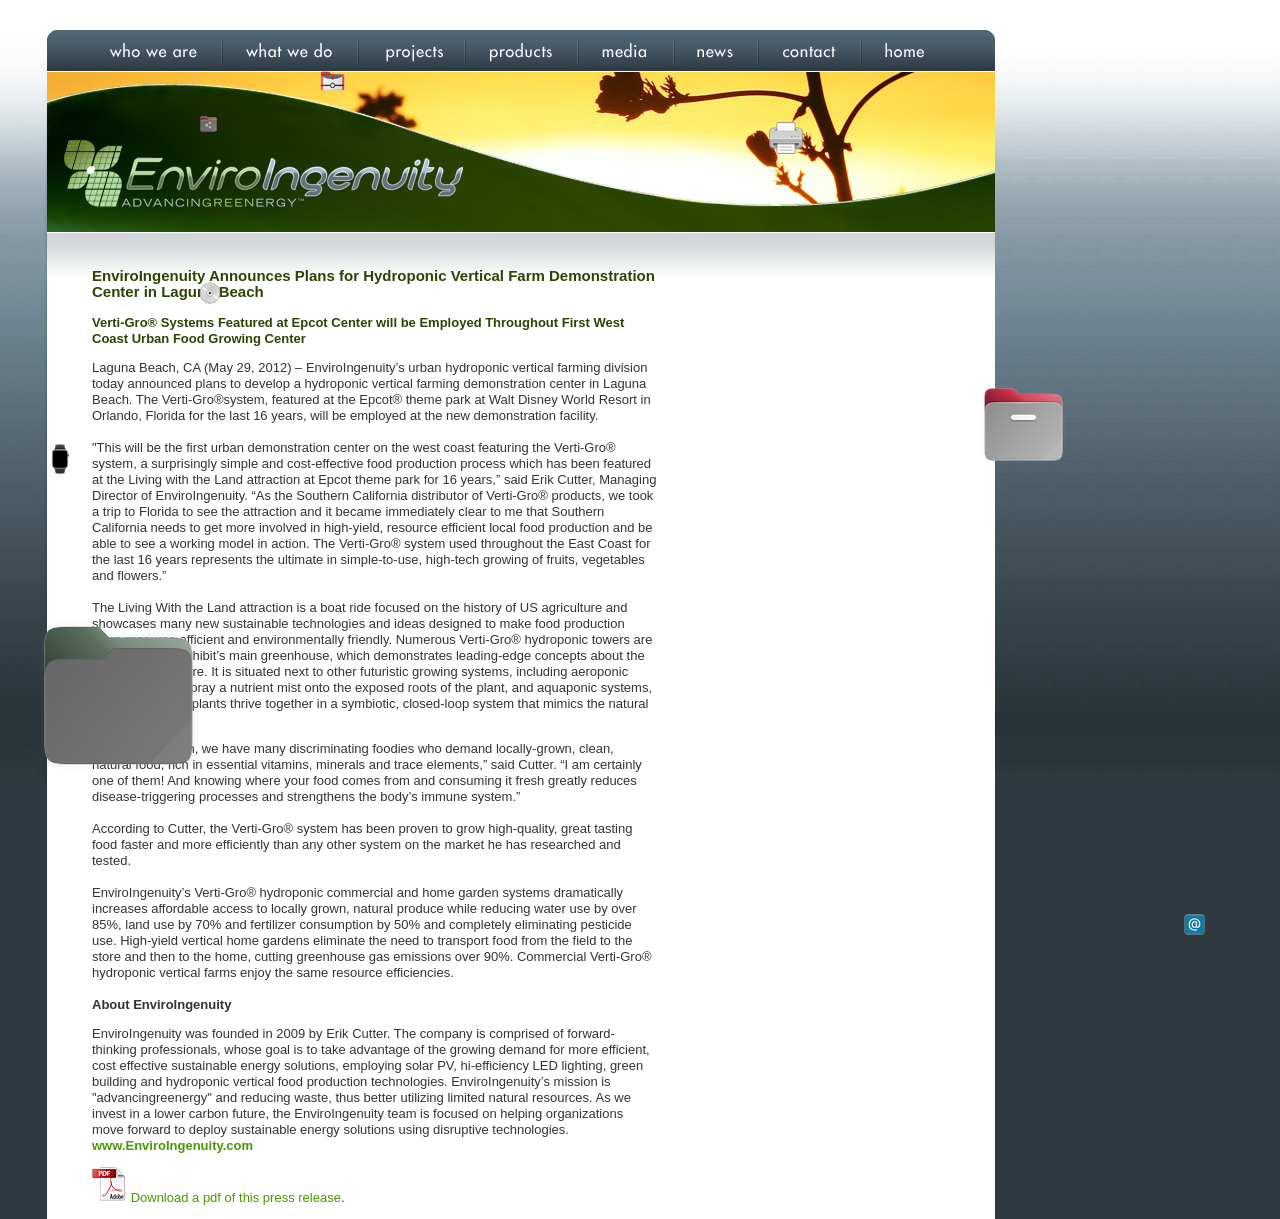 This screenshot has width=1280, height=1219. I want to click on open folder containing pokémon timer ball assets, so click(332, 81).